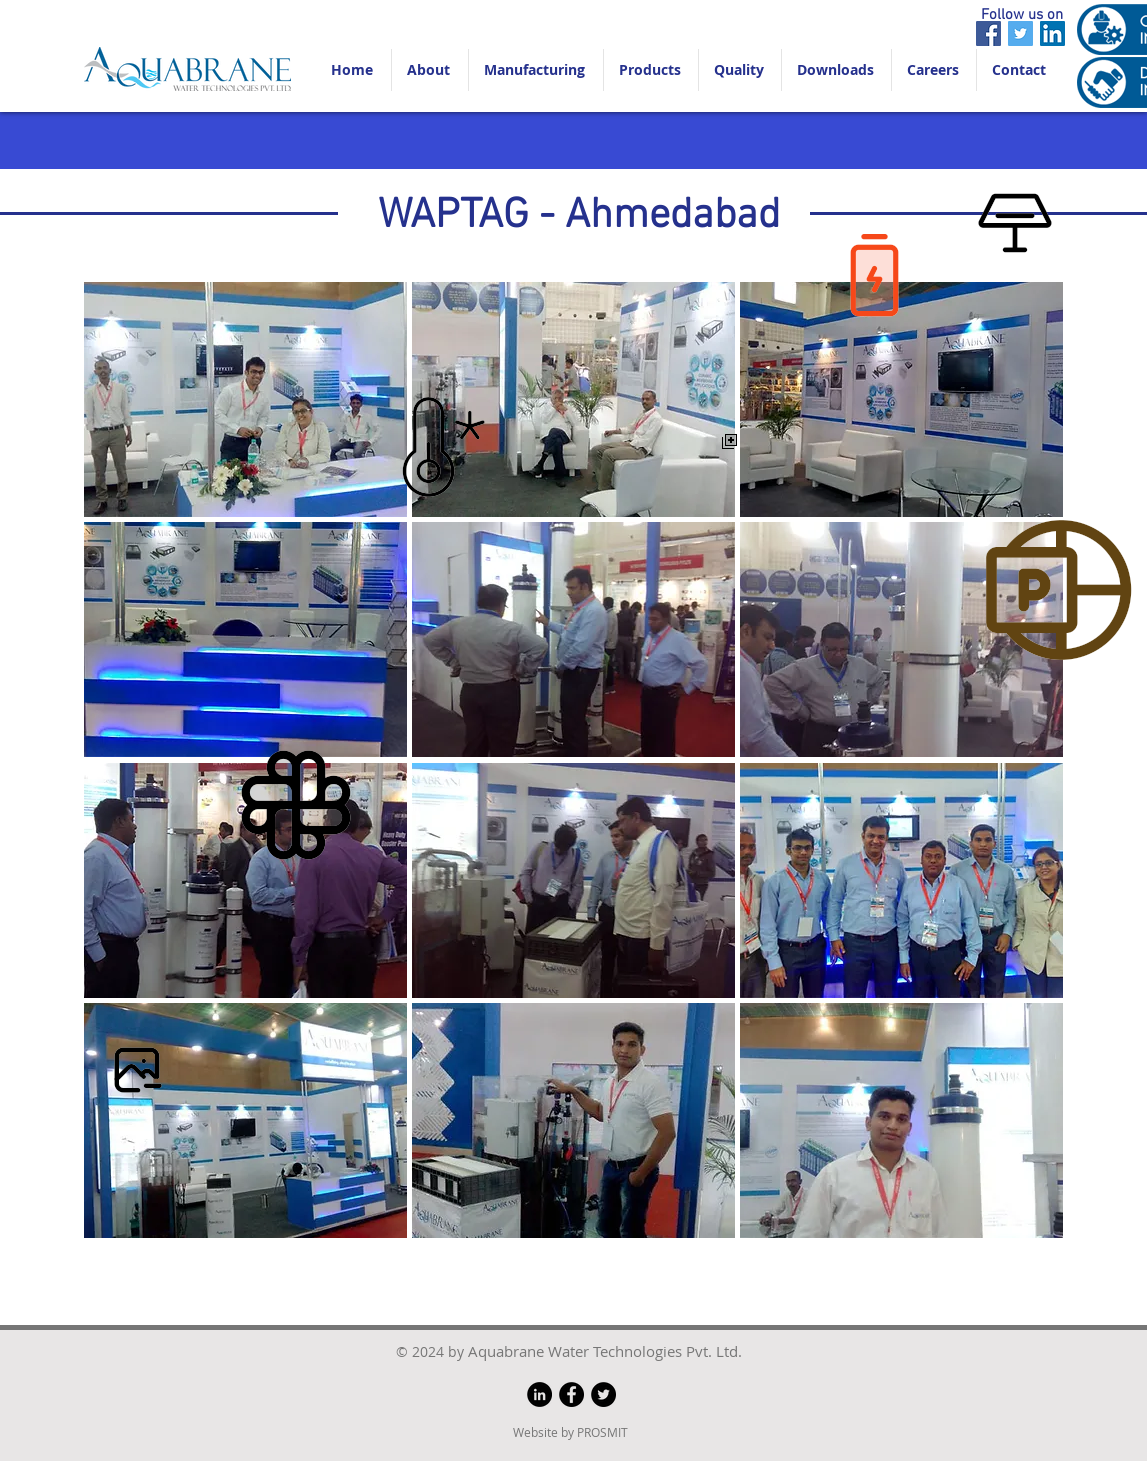 This screenshot has width=1147, height=1461. I want to click on indicates low temperature or cold conditions, so click(432, 447).